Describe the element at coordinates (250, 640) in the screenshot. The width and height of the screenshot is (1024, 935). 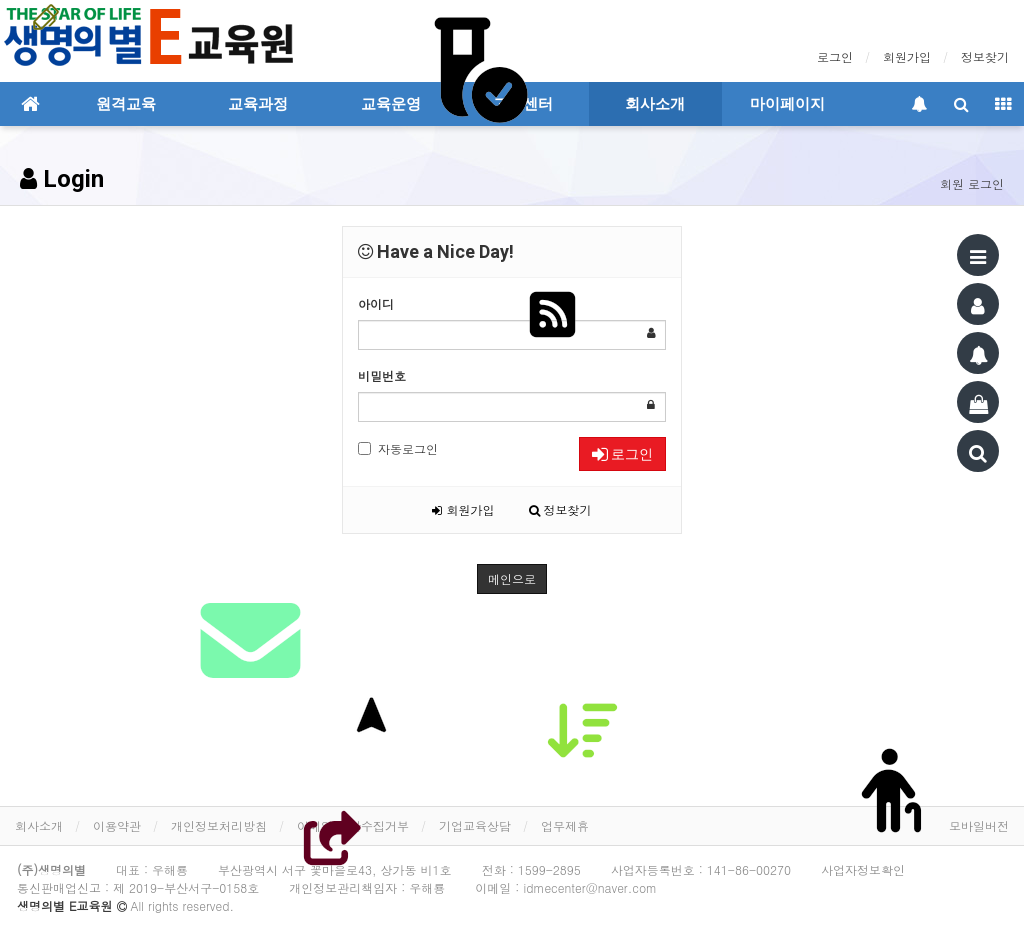
I see `open your inbox` at that location.